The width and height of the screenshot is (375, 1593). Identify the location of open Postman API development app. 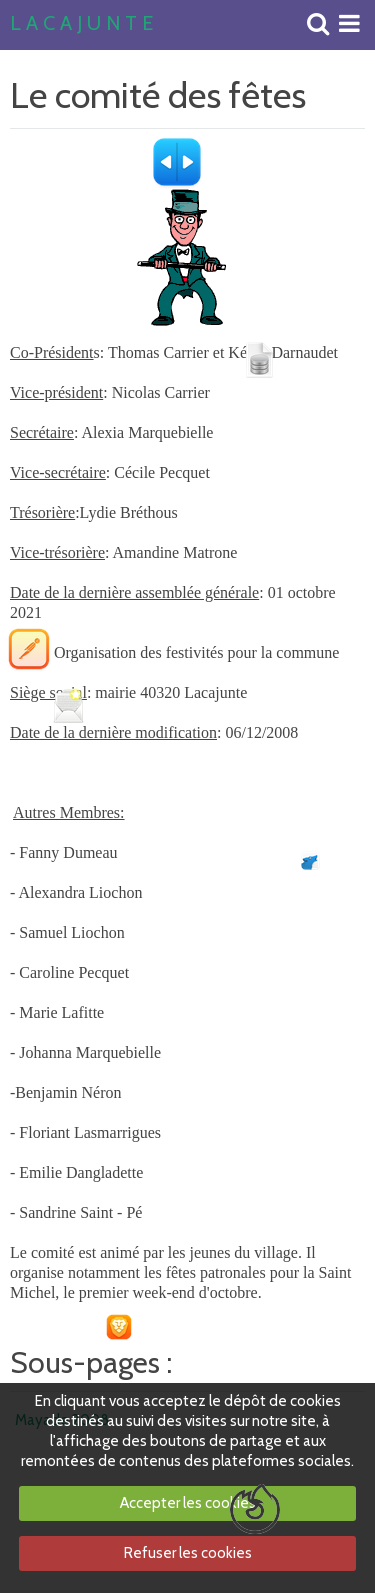
(29, 649).